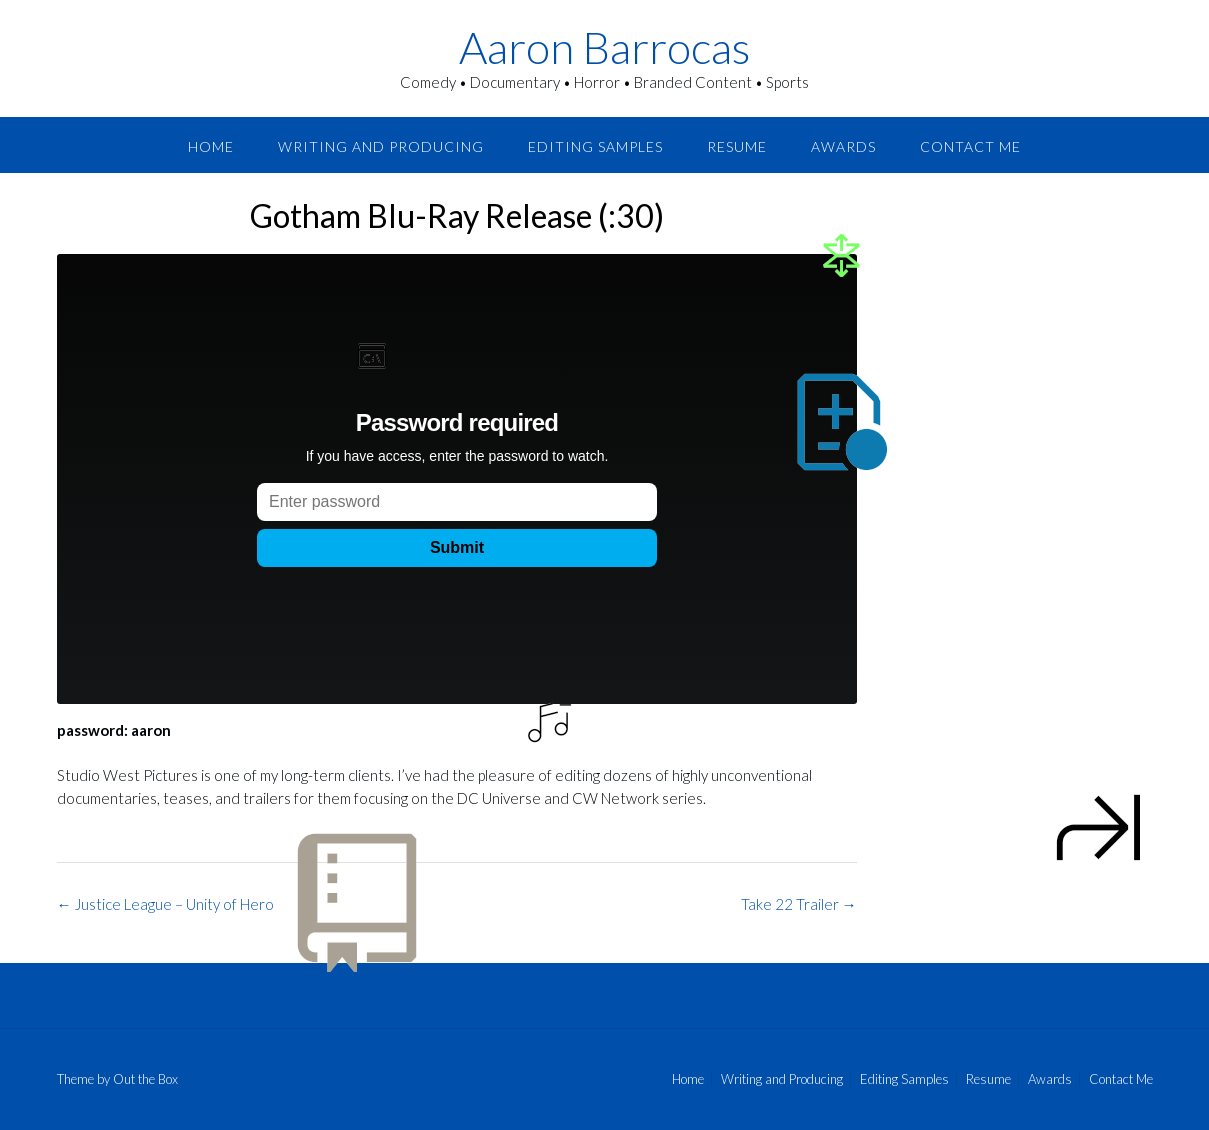  I want to click on remove a song from your playlist, so click(550, 721).